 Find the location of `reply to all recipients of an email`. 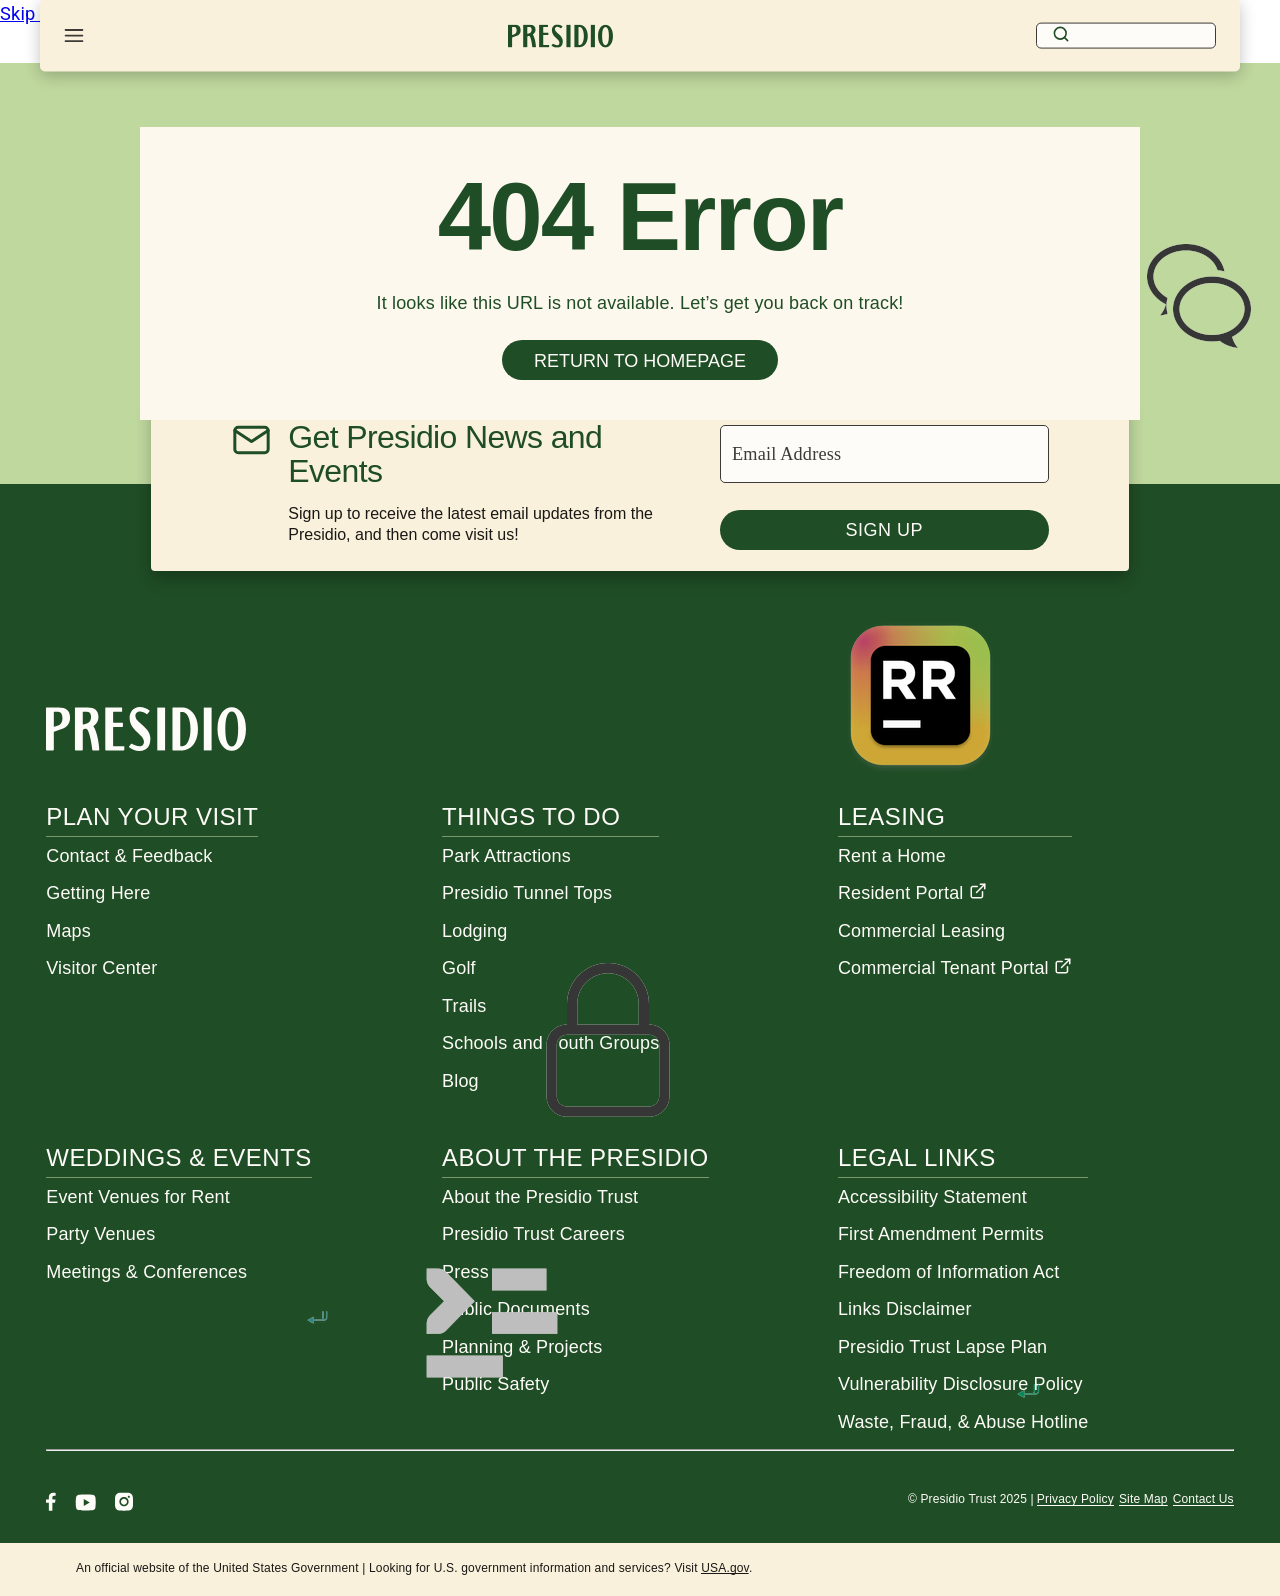

reply to all recipients of an email is located at coordinates (1028, 1391).